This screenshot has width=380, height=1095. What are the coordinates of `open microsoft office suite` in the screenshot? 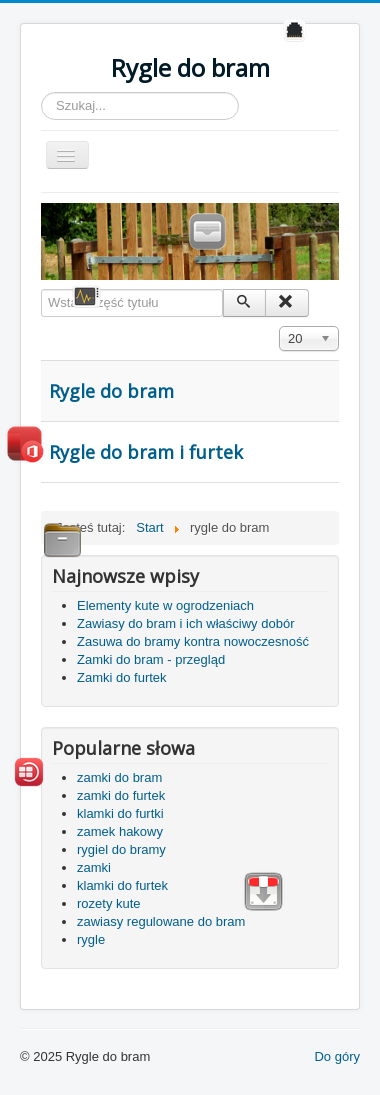 It's located at (24, 443).